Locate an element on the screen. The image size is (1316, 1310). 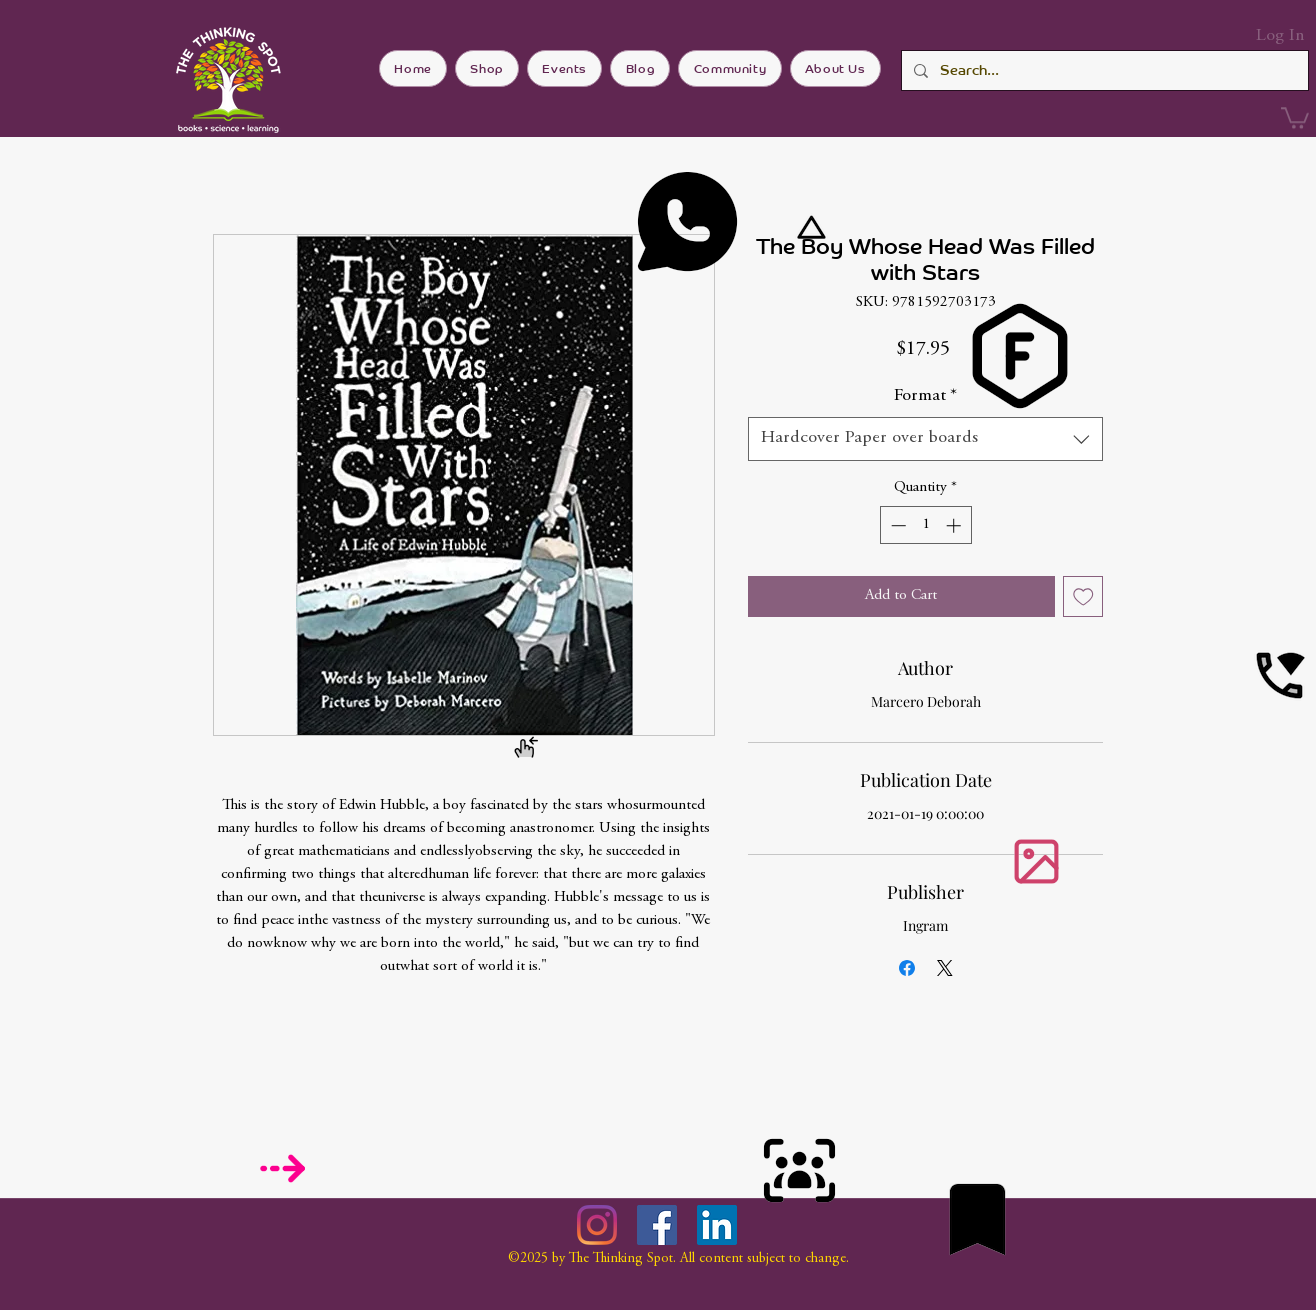
view image or photo is located at coordinates (1036, 861).